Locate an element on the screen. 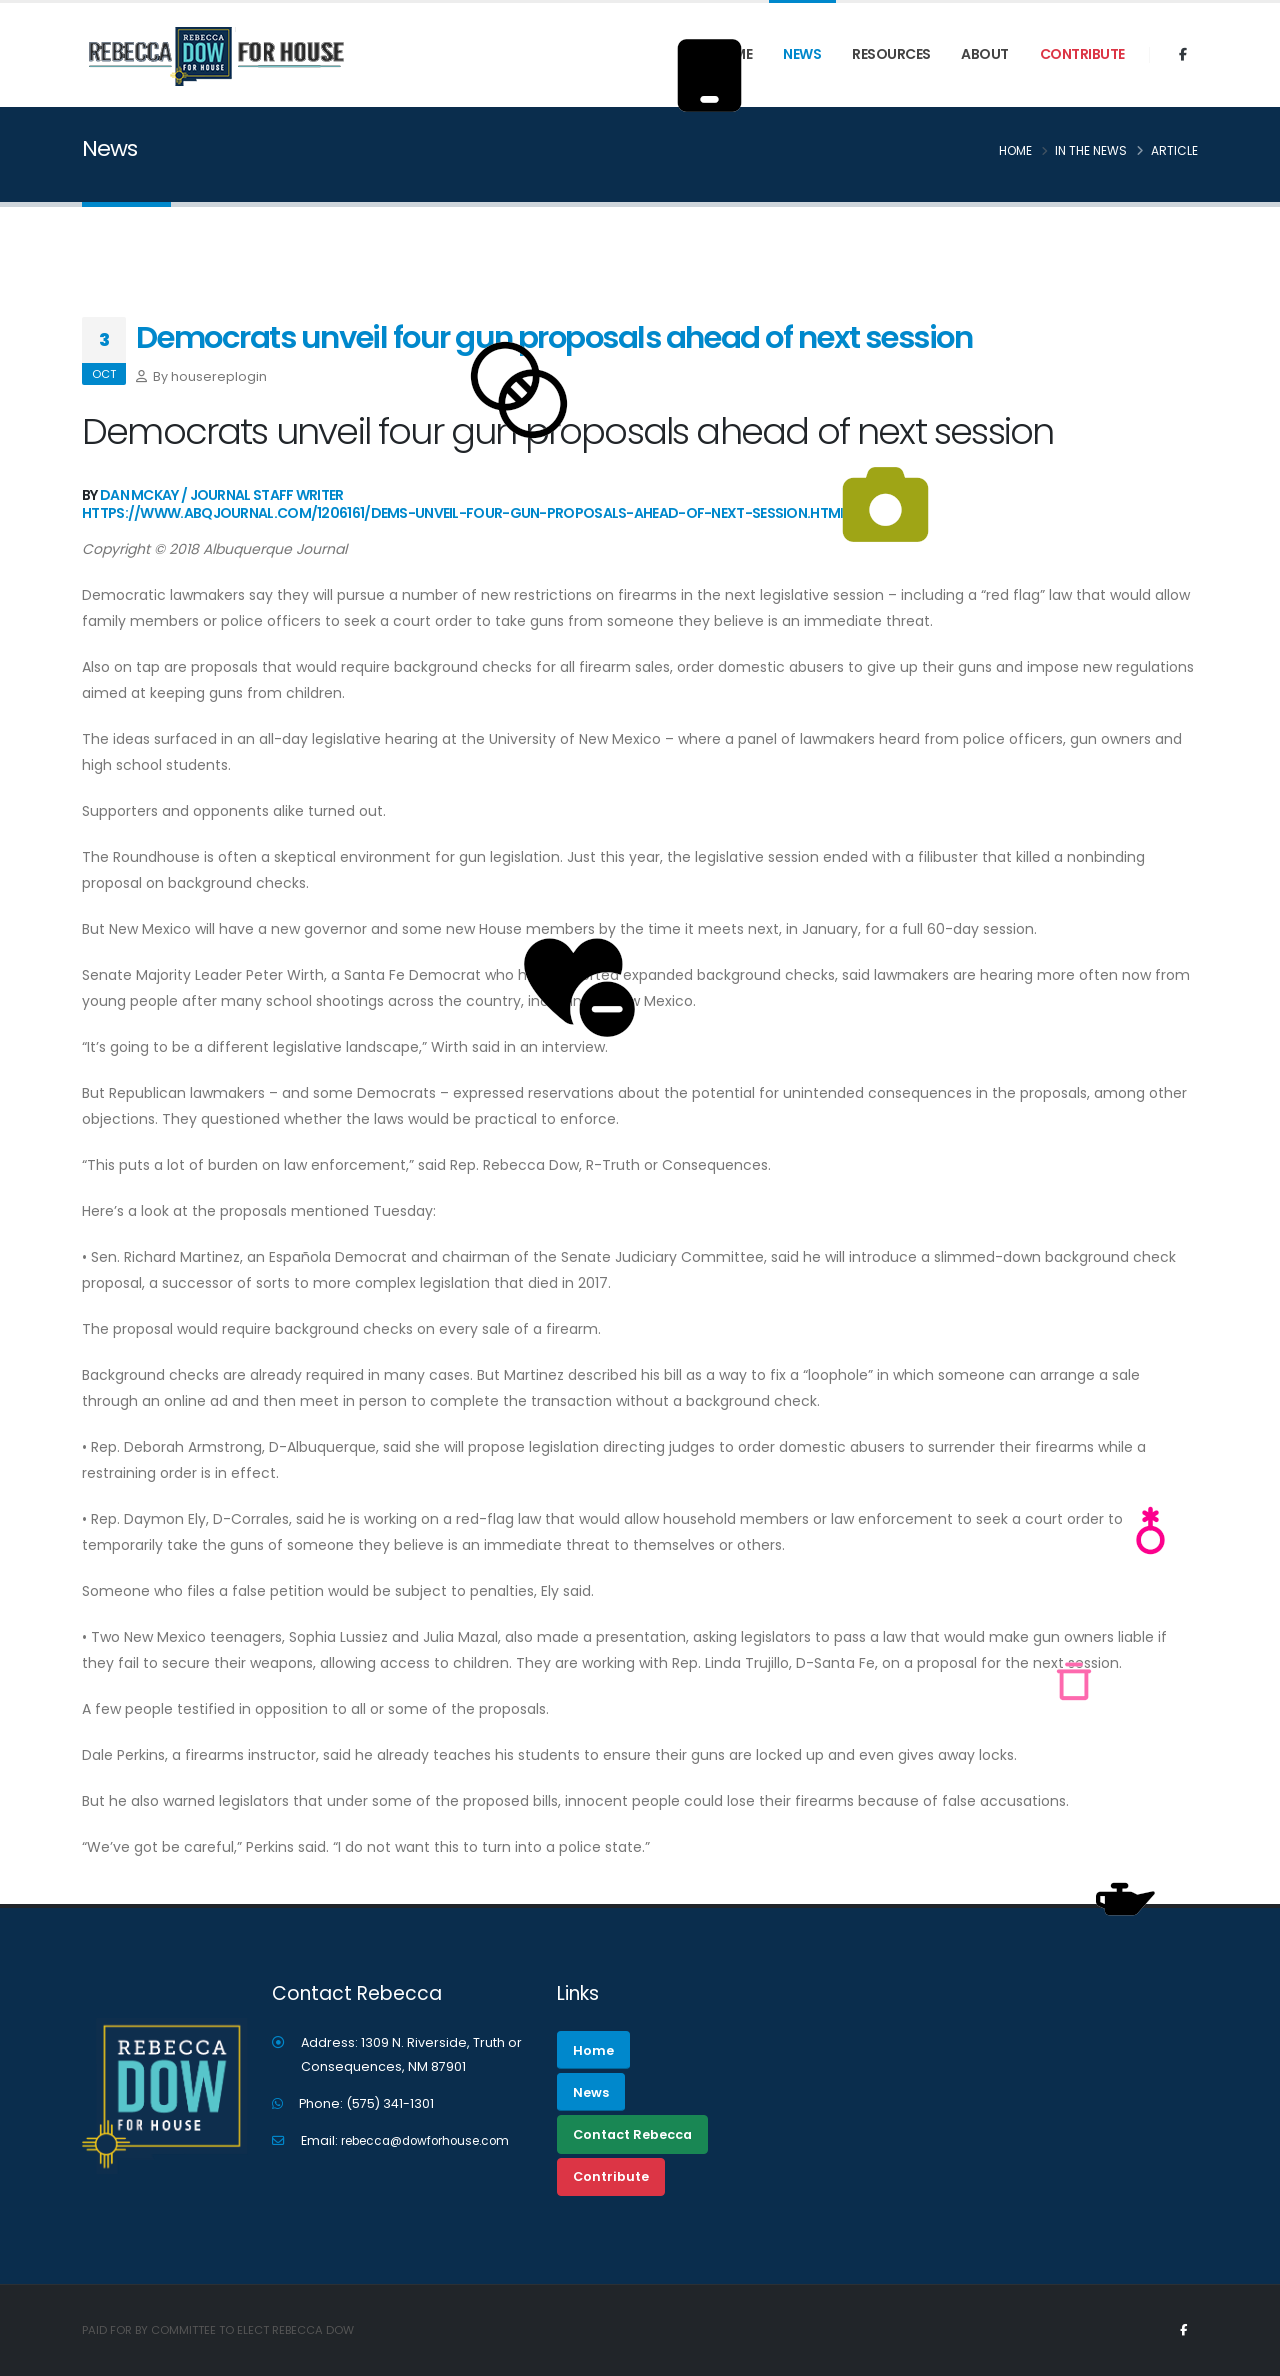 This screenshot has width=1280, height=2376. apply intersection operation to selected shapes is located at coordinates (519, 390).